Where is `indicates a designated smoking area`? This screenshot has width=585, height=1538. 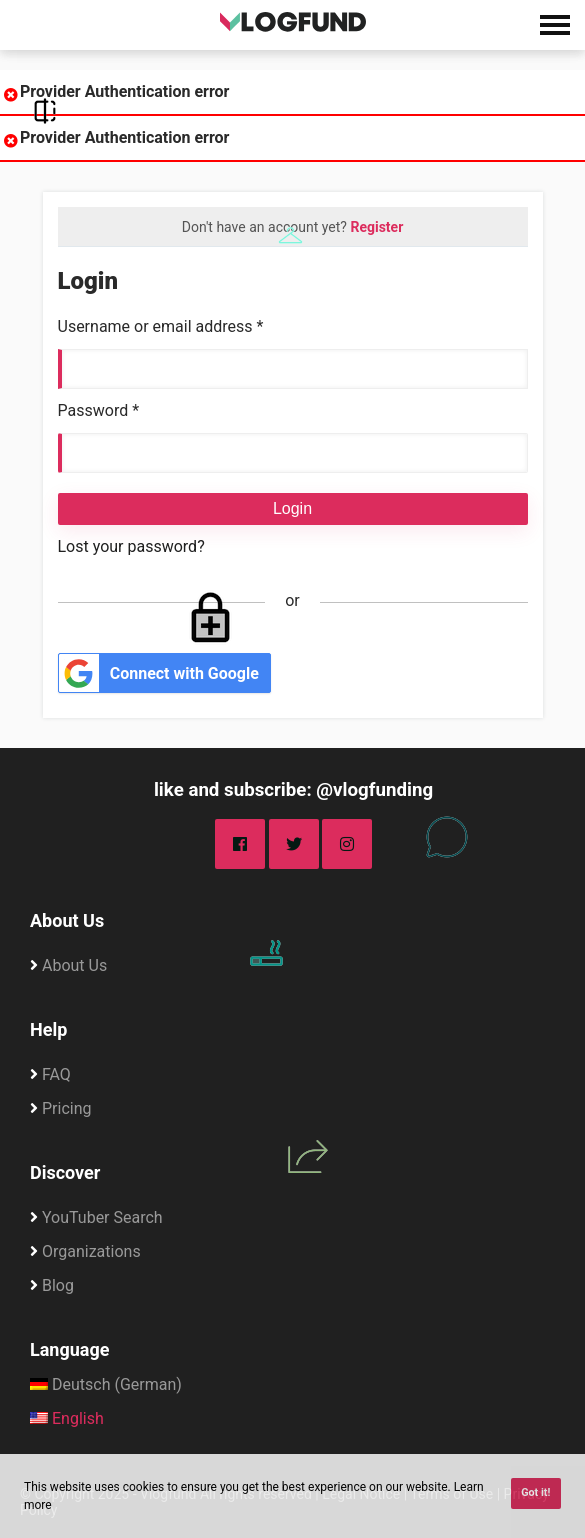
indicates a designated smoking area is located at coordinates (266, 956).